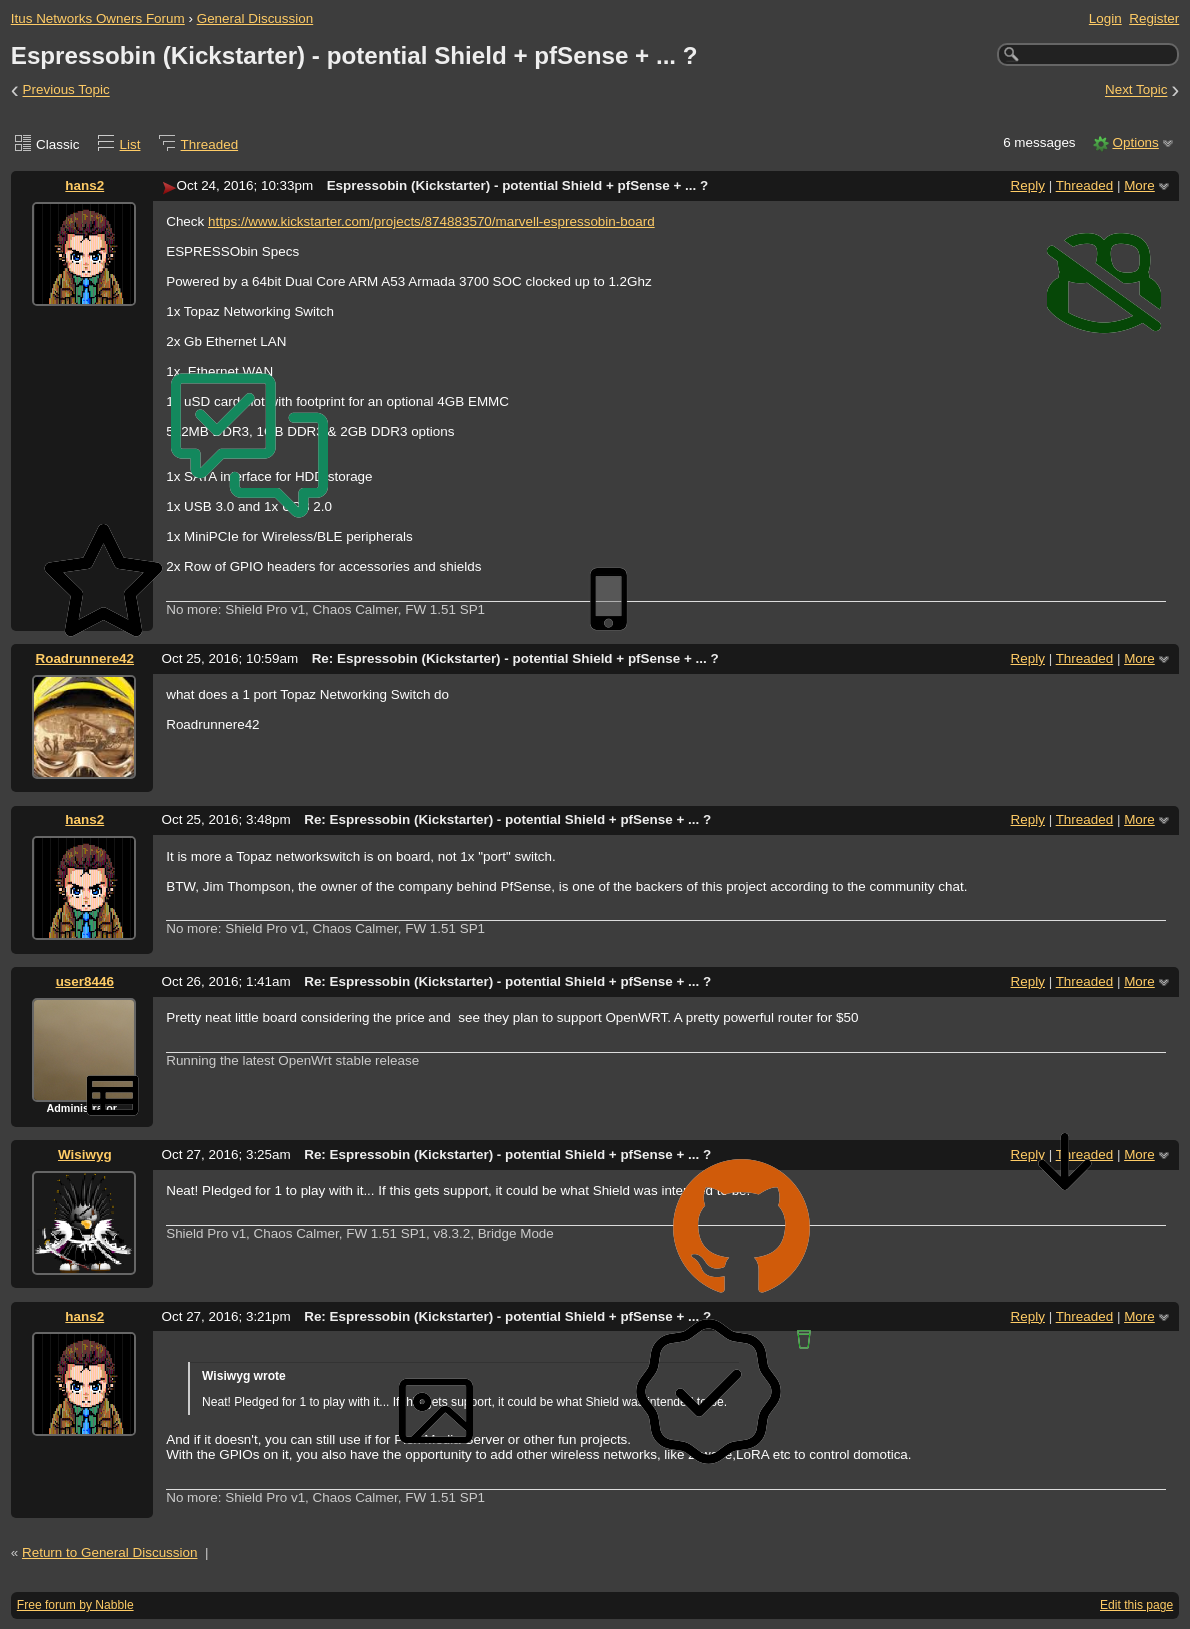 The height and width of the screenshot is (1629, 1190). Describe the element at coordinates (436, 1411) in the screenshot. I see `view or open an image file` at that location.